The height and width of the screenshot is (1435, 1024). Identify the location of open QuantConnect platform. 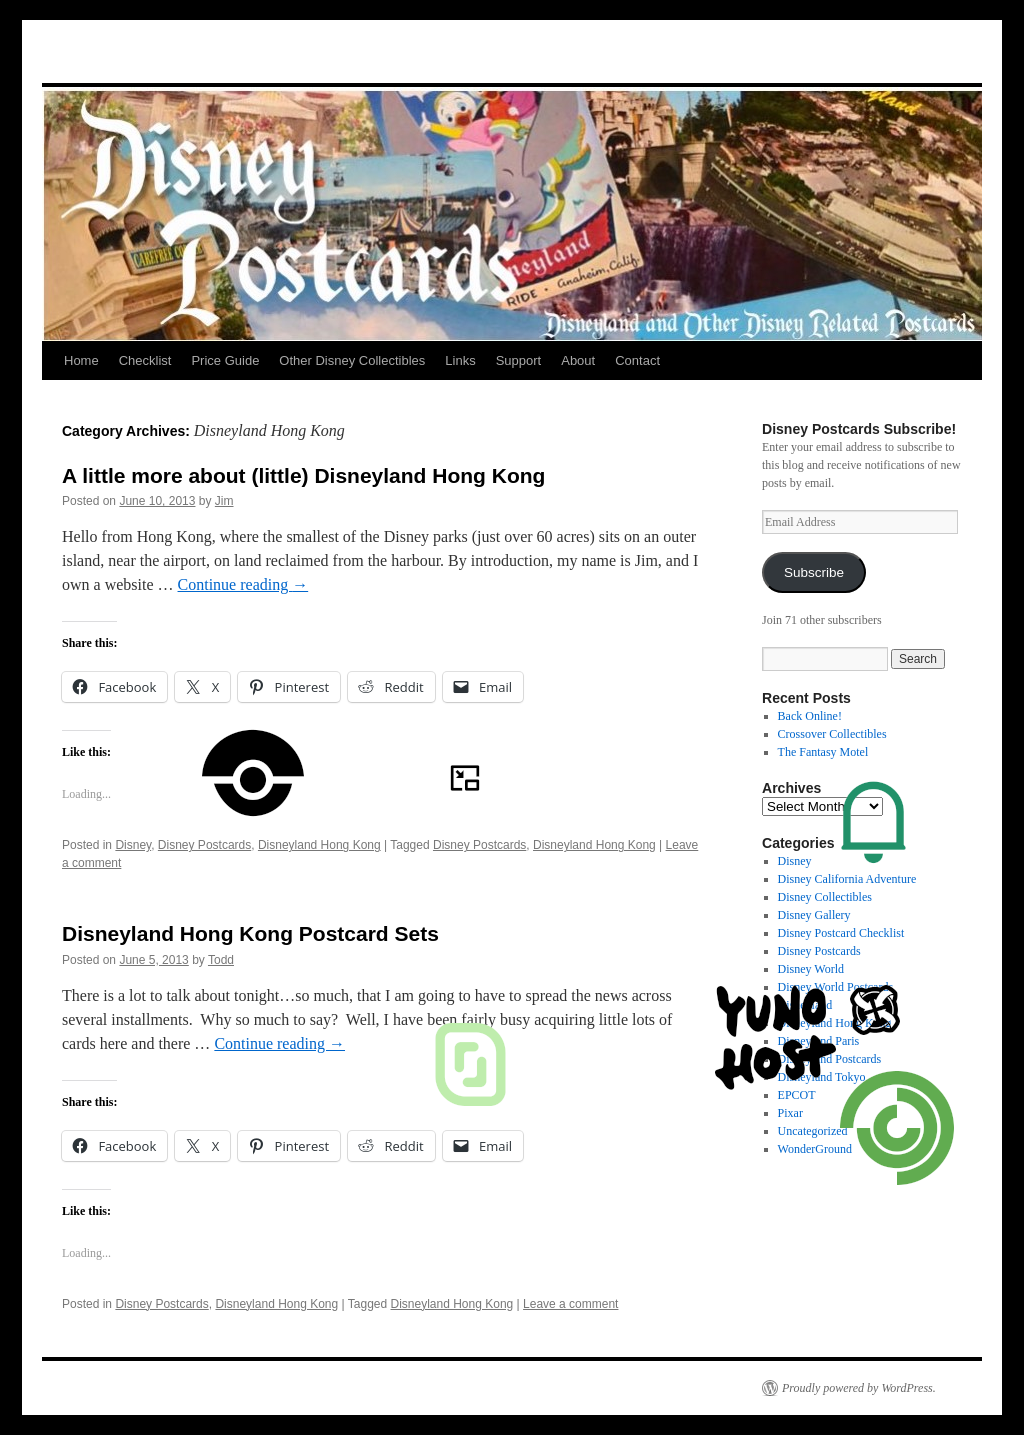
(897, 1128).